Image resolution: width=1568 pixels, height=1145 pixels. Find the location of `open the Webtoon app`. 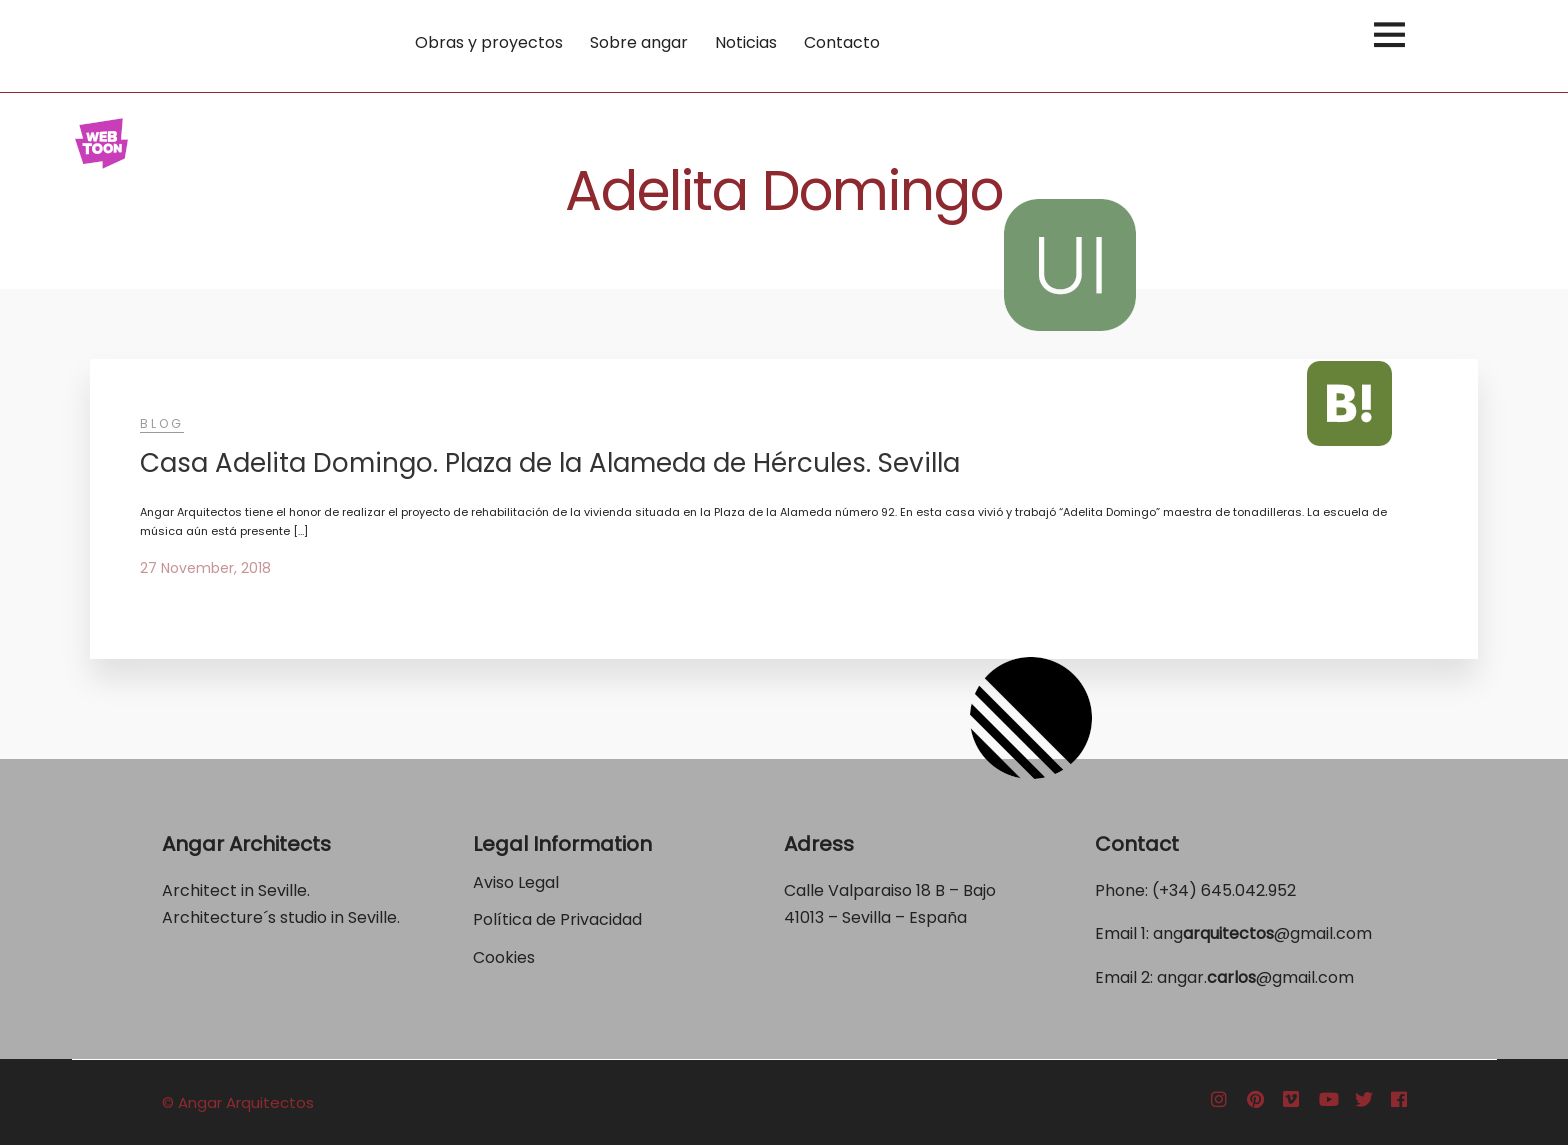

open the Webtoon app is located at coordinates (101, 143).